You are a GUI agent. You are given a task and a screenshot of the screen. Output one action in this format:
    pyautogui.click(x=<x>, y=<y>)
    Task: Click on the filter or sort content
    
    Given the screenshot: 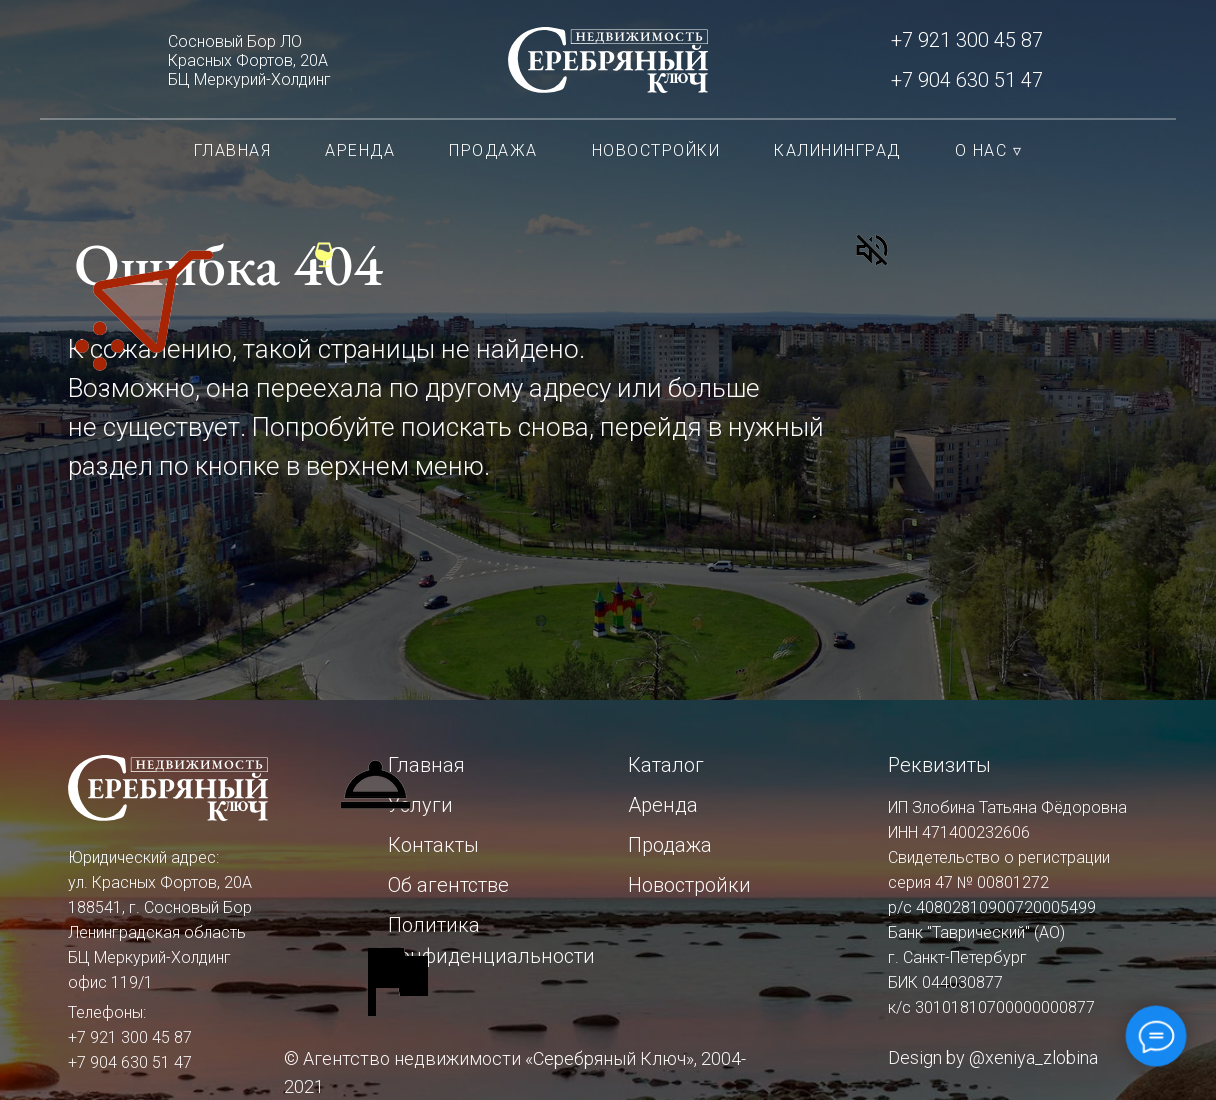 What is the action you would take?
    pyautogui.click(x=142, y=304)
    